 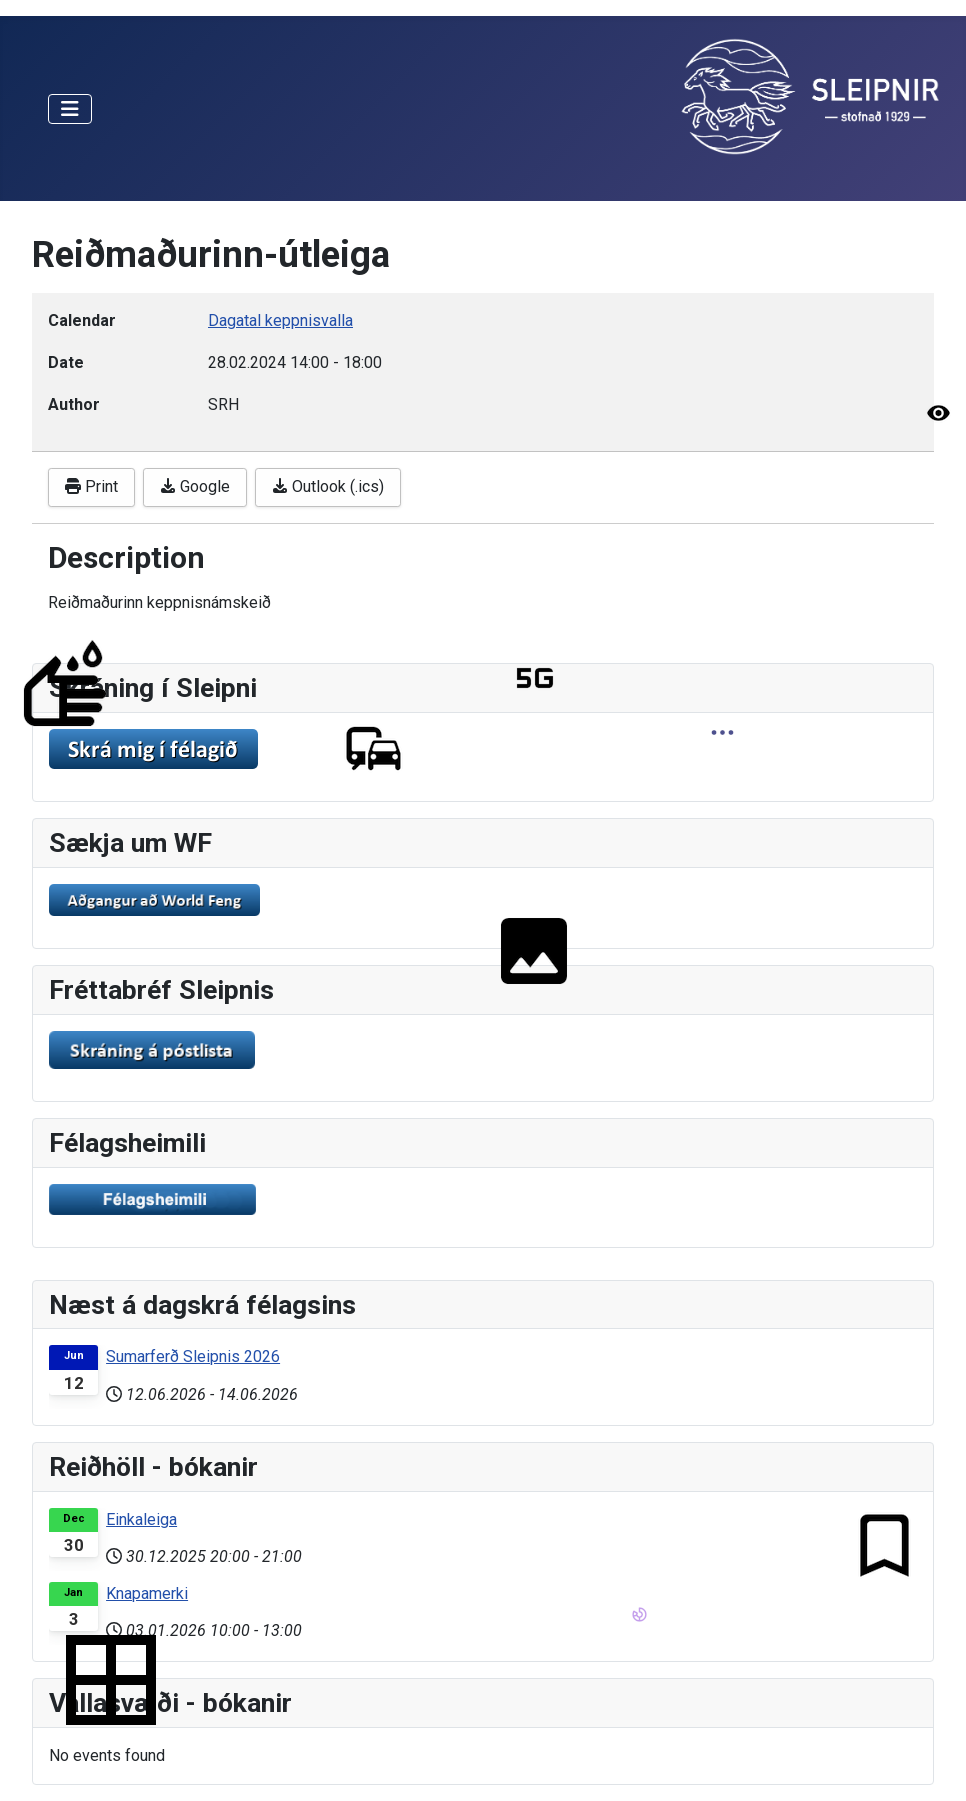 I want to click on access more options or actions, so click(x=722, y=732).